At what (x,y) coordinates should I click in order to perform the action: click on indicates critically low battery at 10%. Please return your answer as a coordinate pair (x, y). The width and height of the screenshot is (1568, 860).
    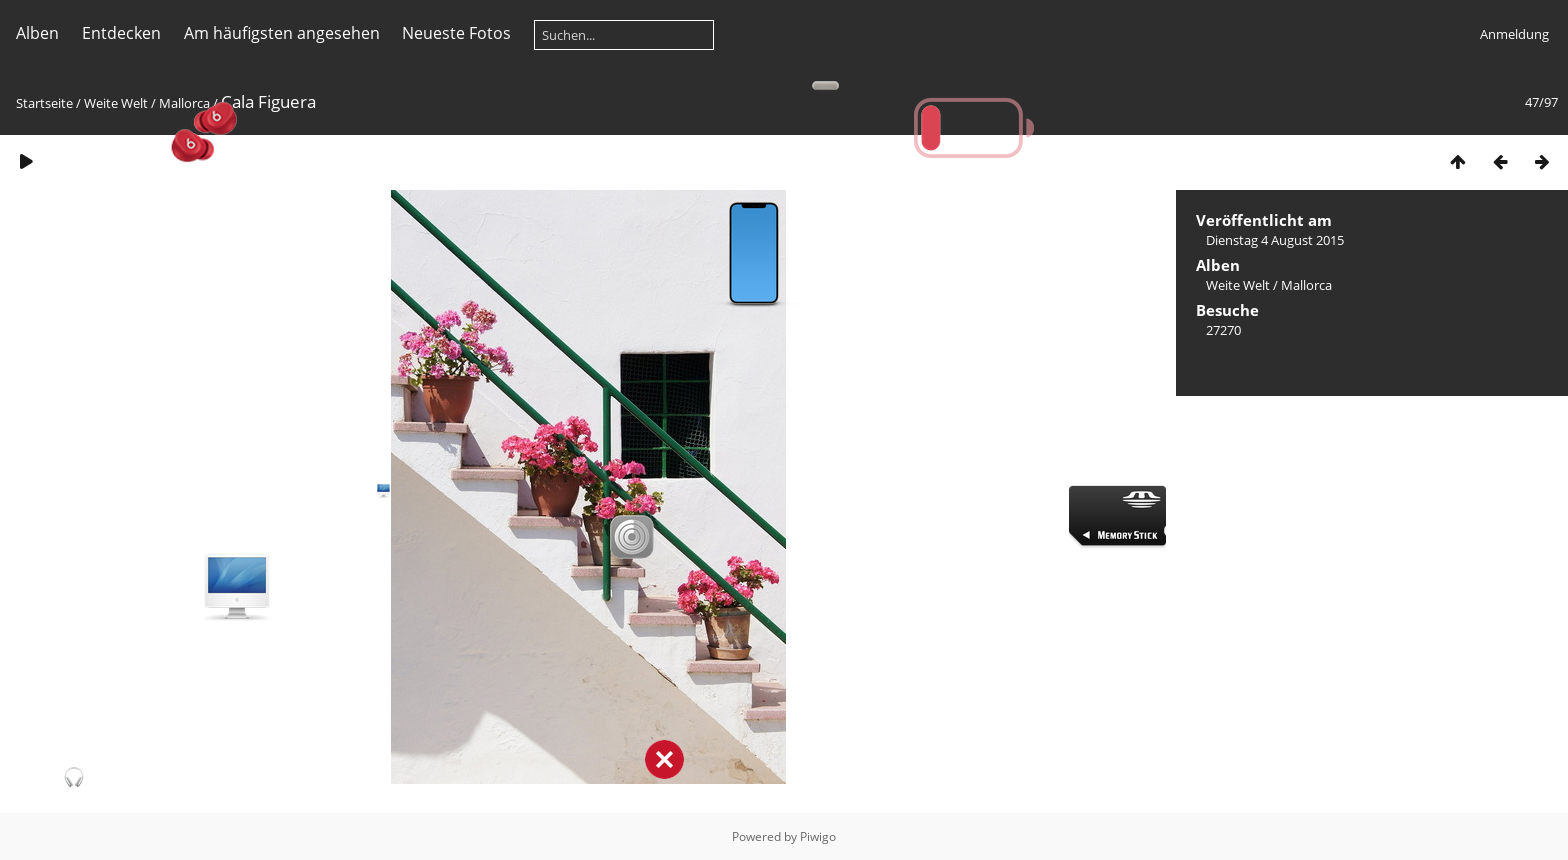
    Looking at the image, I should click on (974, 128).